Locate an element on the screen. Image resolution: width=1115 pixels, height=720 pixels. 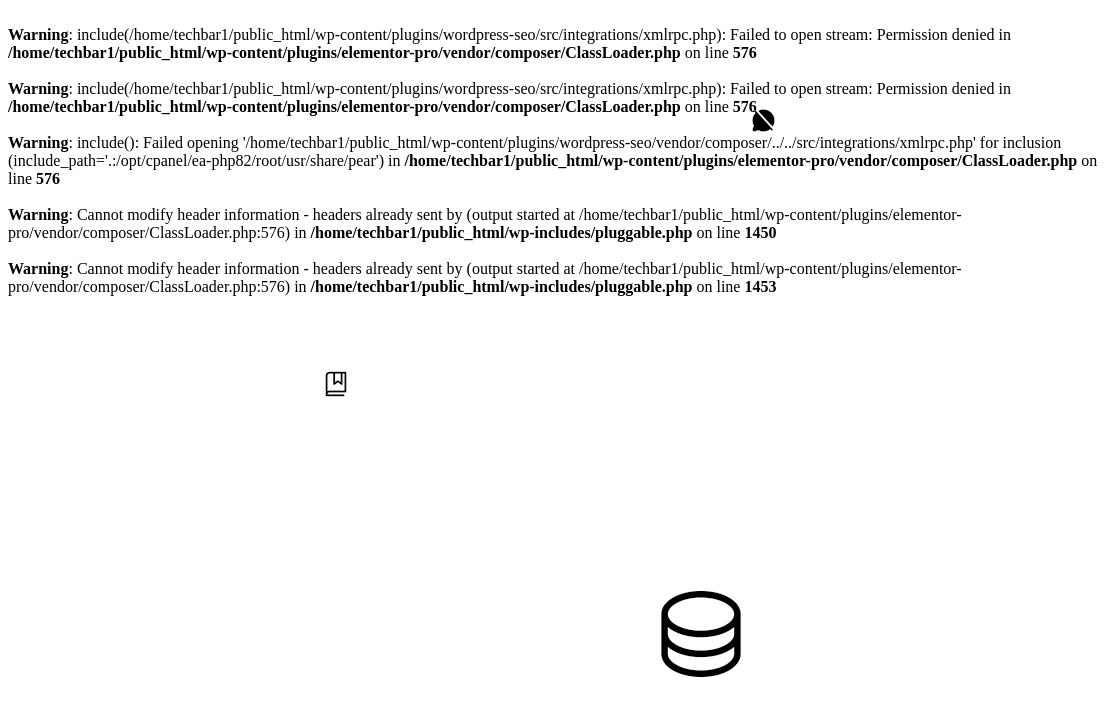
mute or disable chat notifications is located at coordinates (763, 120).